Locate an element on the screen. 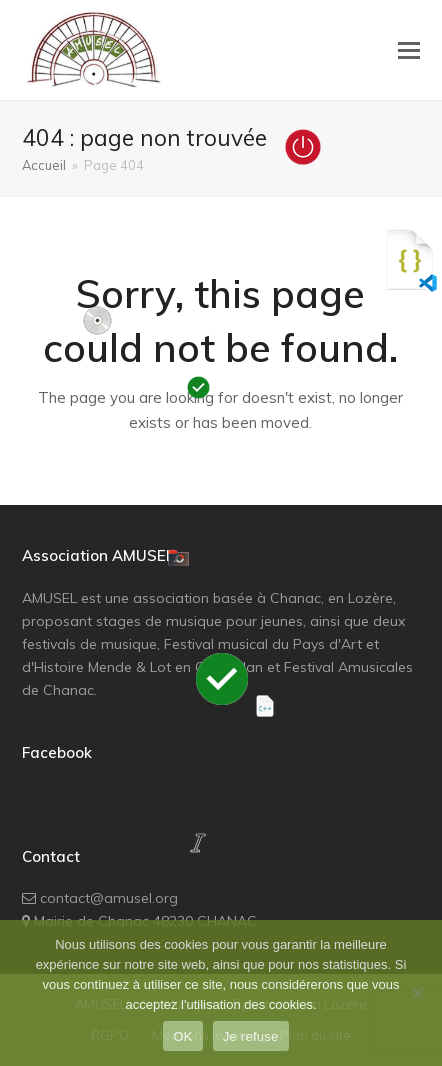 The width and height of the screenshot is (442, 1066). indicates a DVD-RAM disc or optical media device is located at coordinates (97, 320).